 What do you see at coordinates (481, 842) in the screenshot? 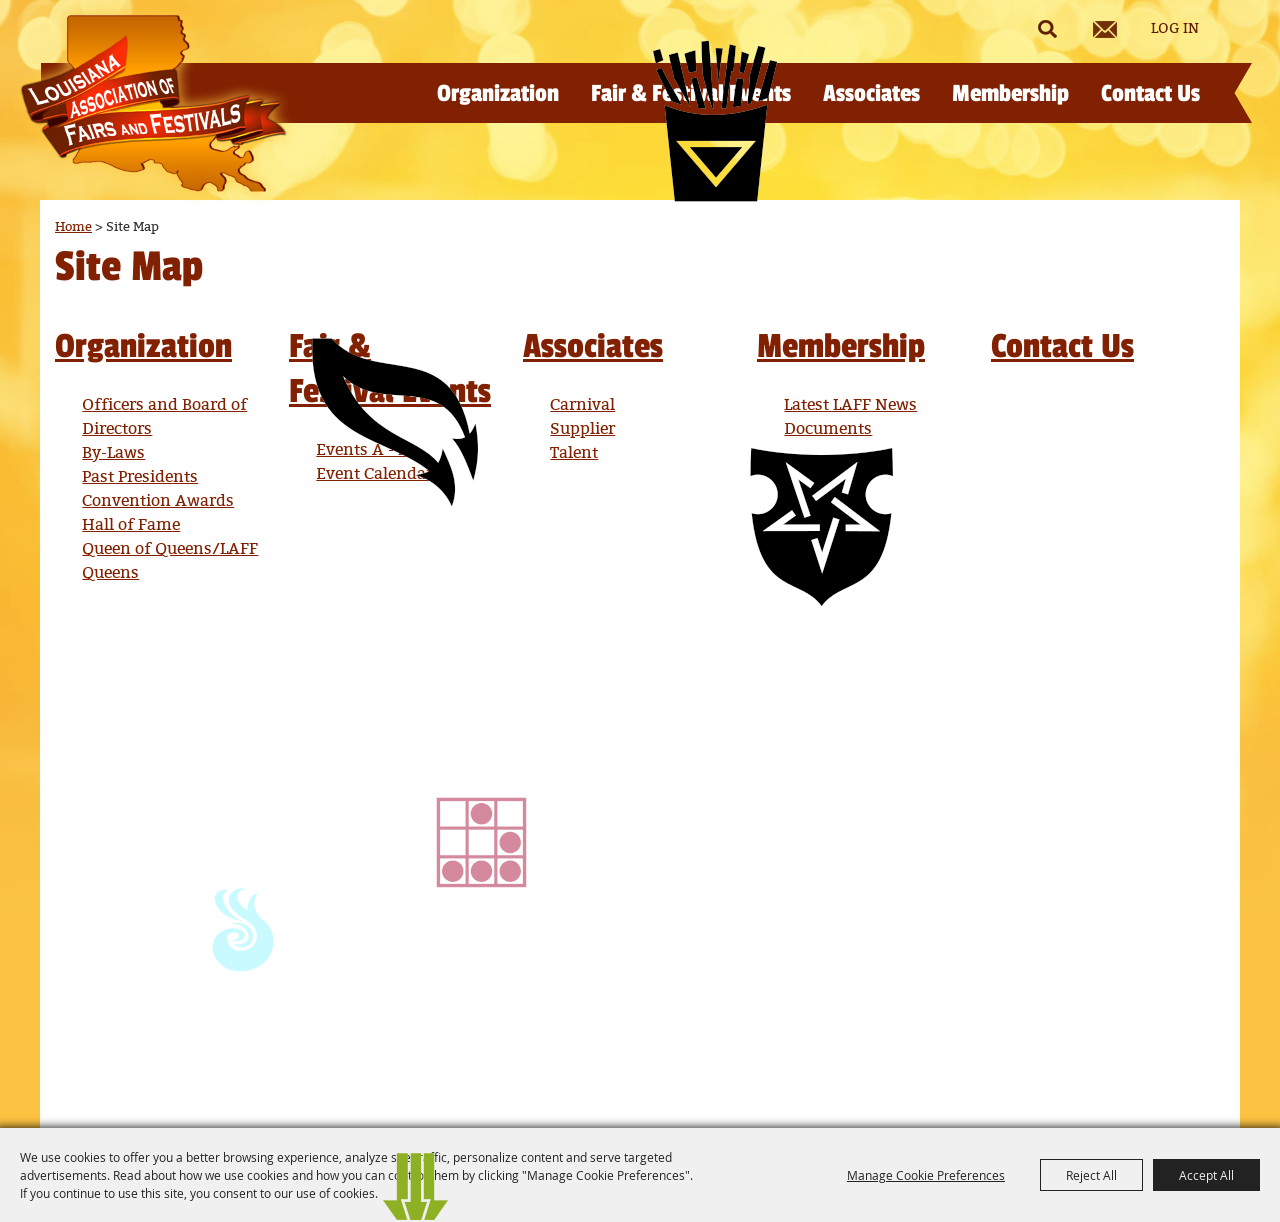
I see `conway's game of life glider pattern` at bounding box center [481, 842].